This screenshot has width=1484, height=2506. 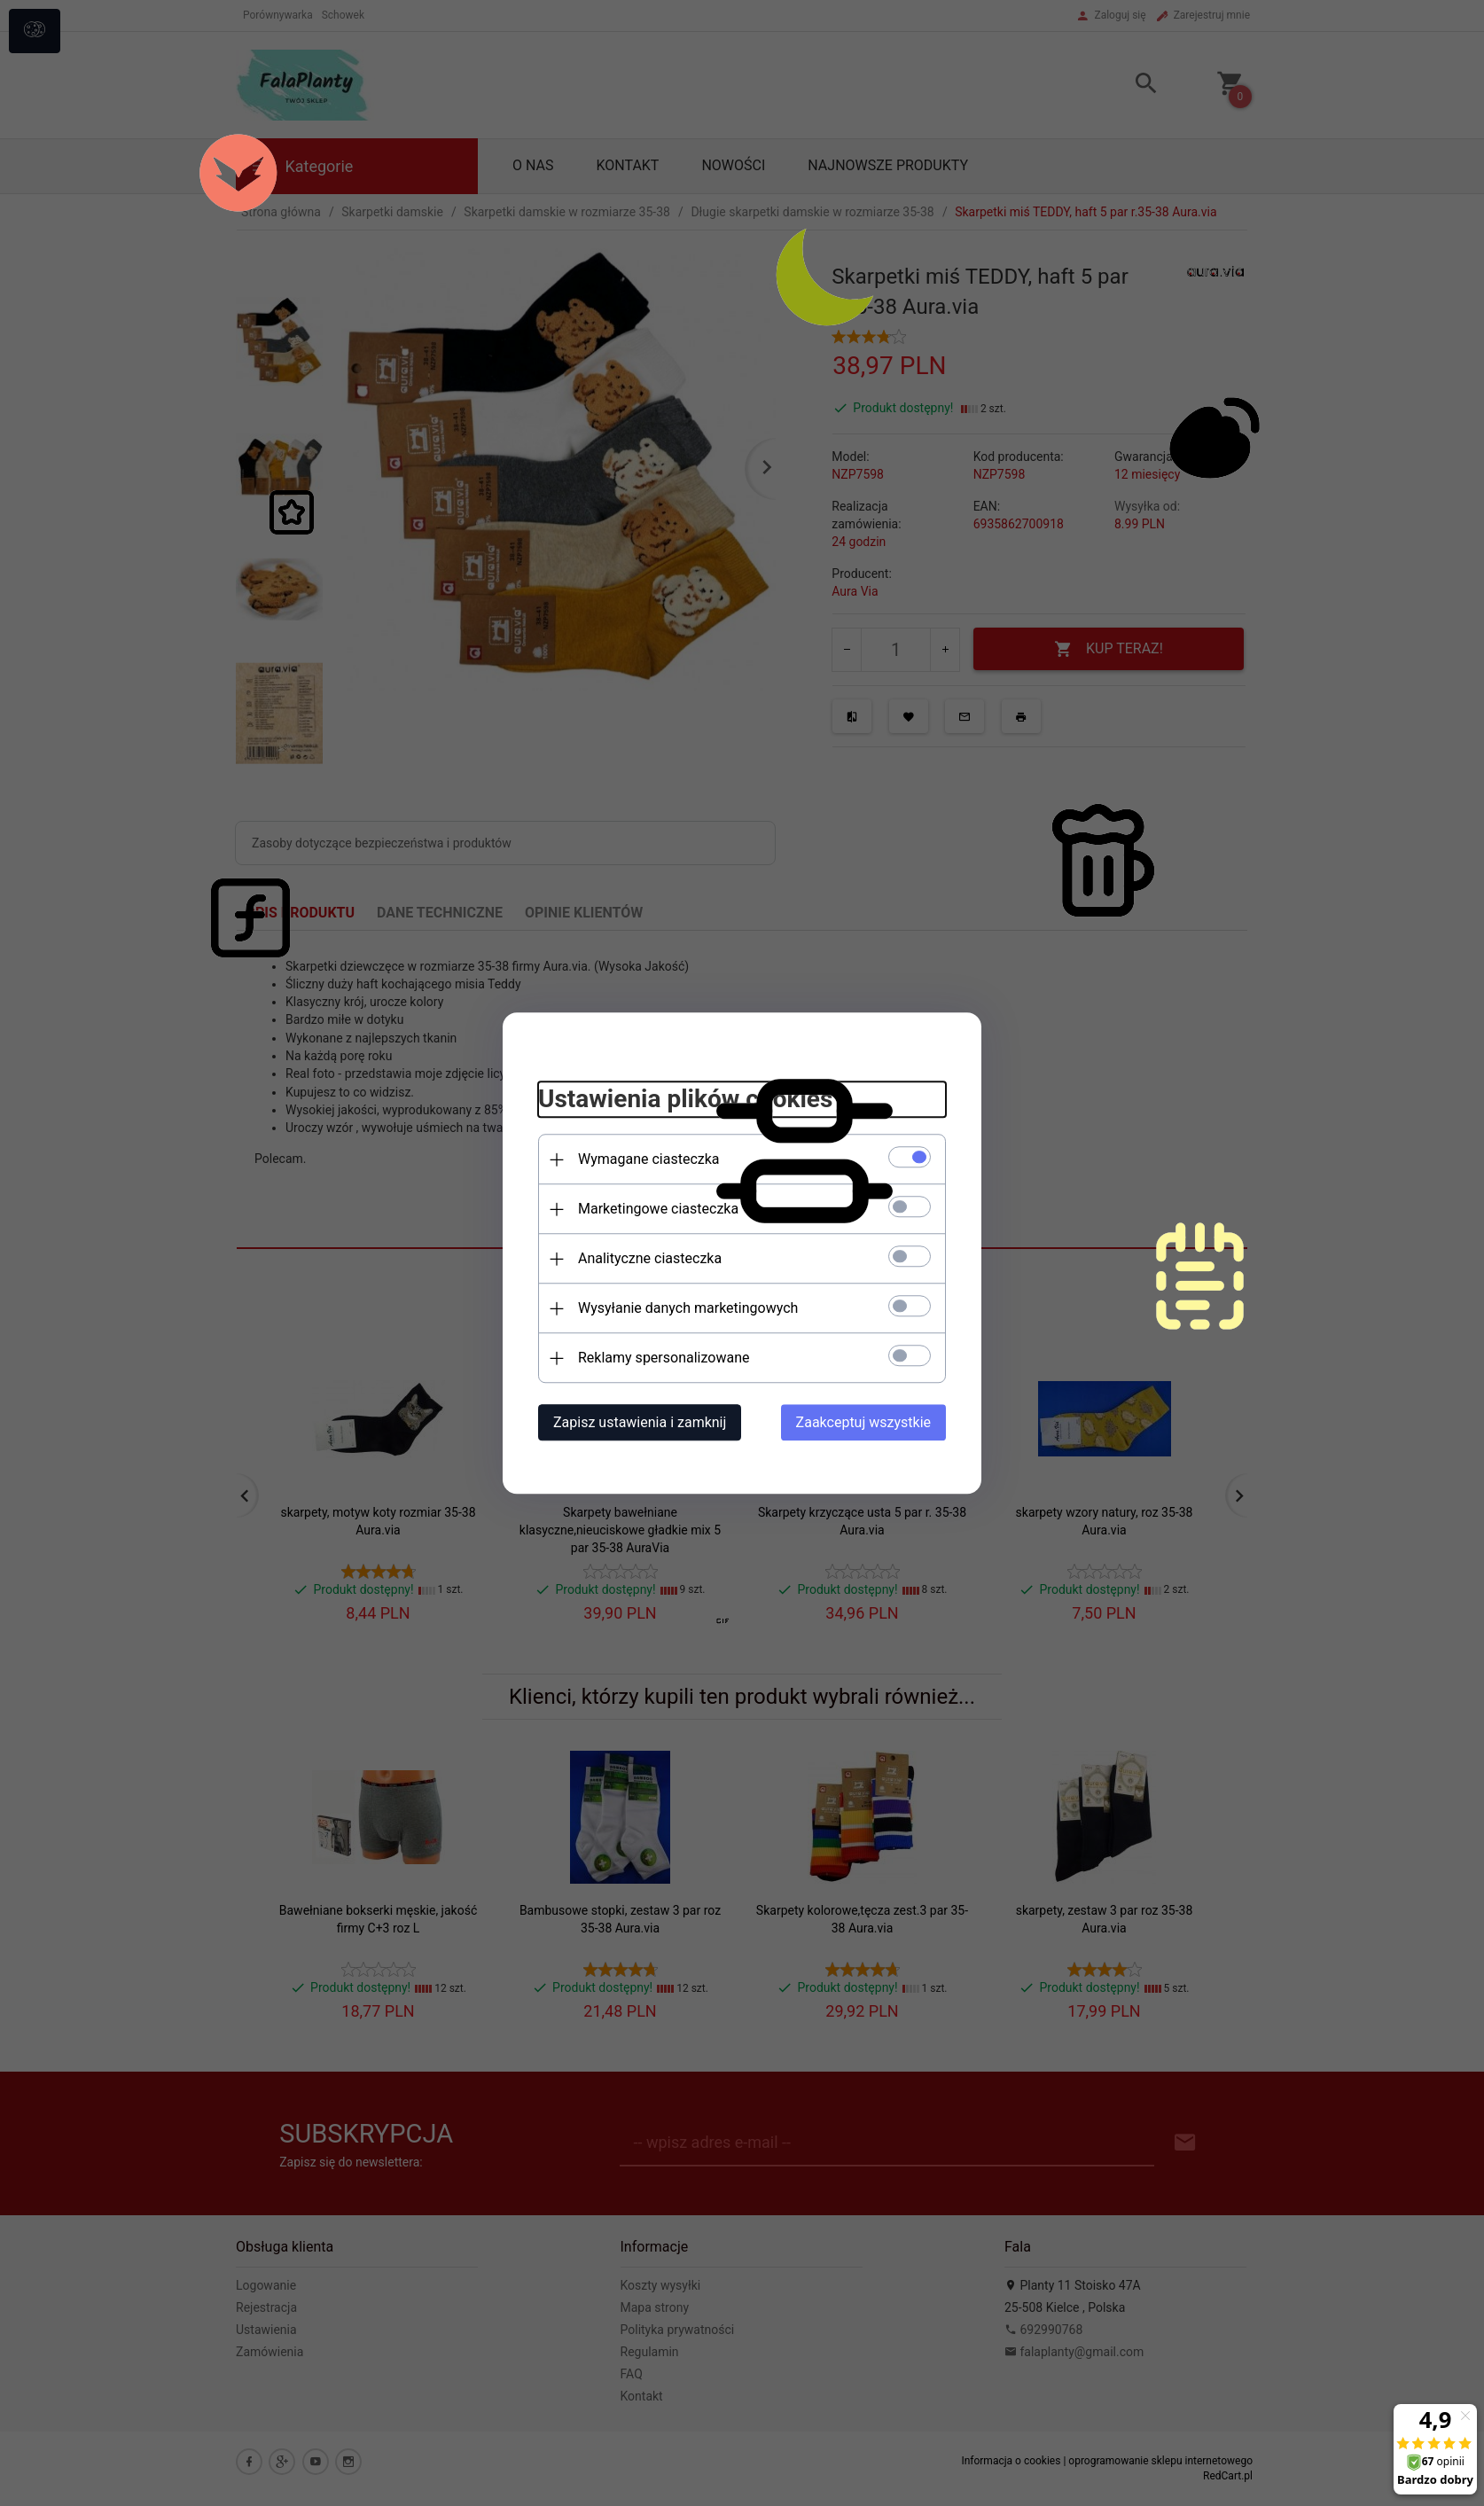 I want to click on insert a gif into your message, so click(x=722, y=1620).